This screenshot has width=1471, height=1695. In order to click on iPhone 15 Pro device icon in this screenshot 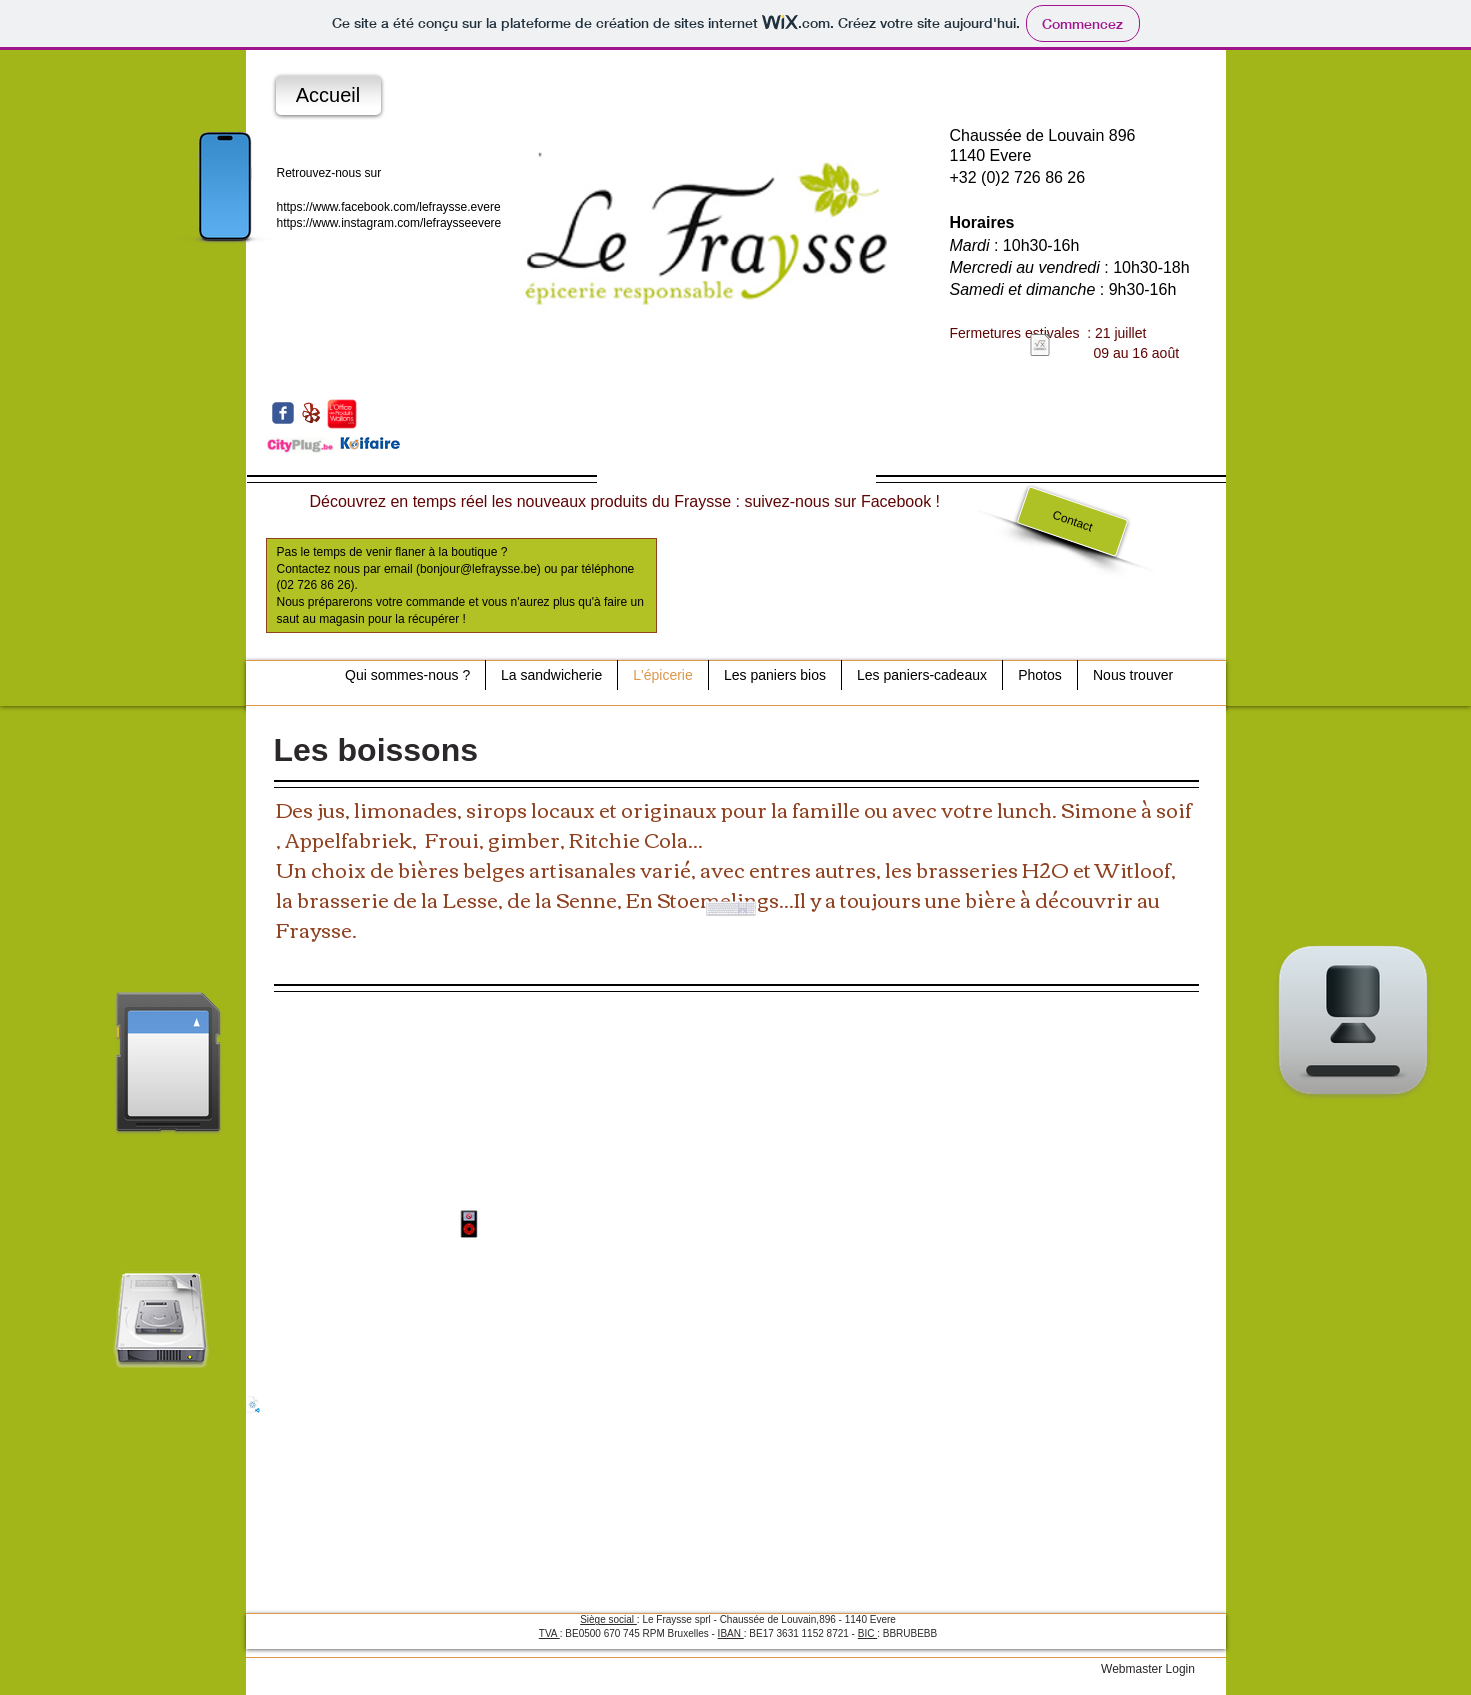, I will do `click(225, 188)`.